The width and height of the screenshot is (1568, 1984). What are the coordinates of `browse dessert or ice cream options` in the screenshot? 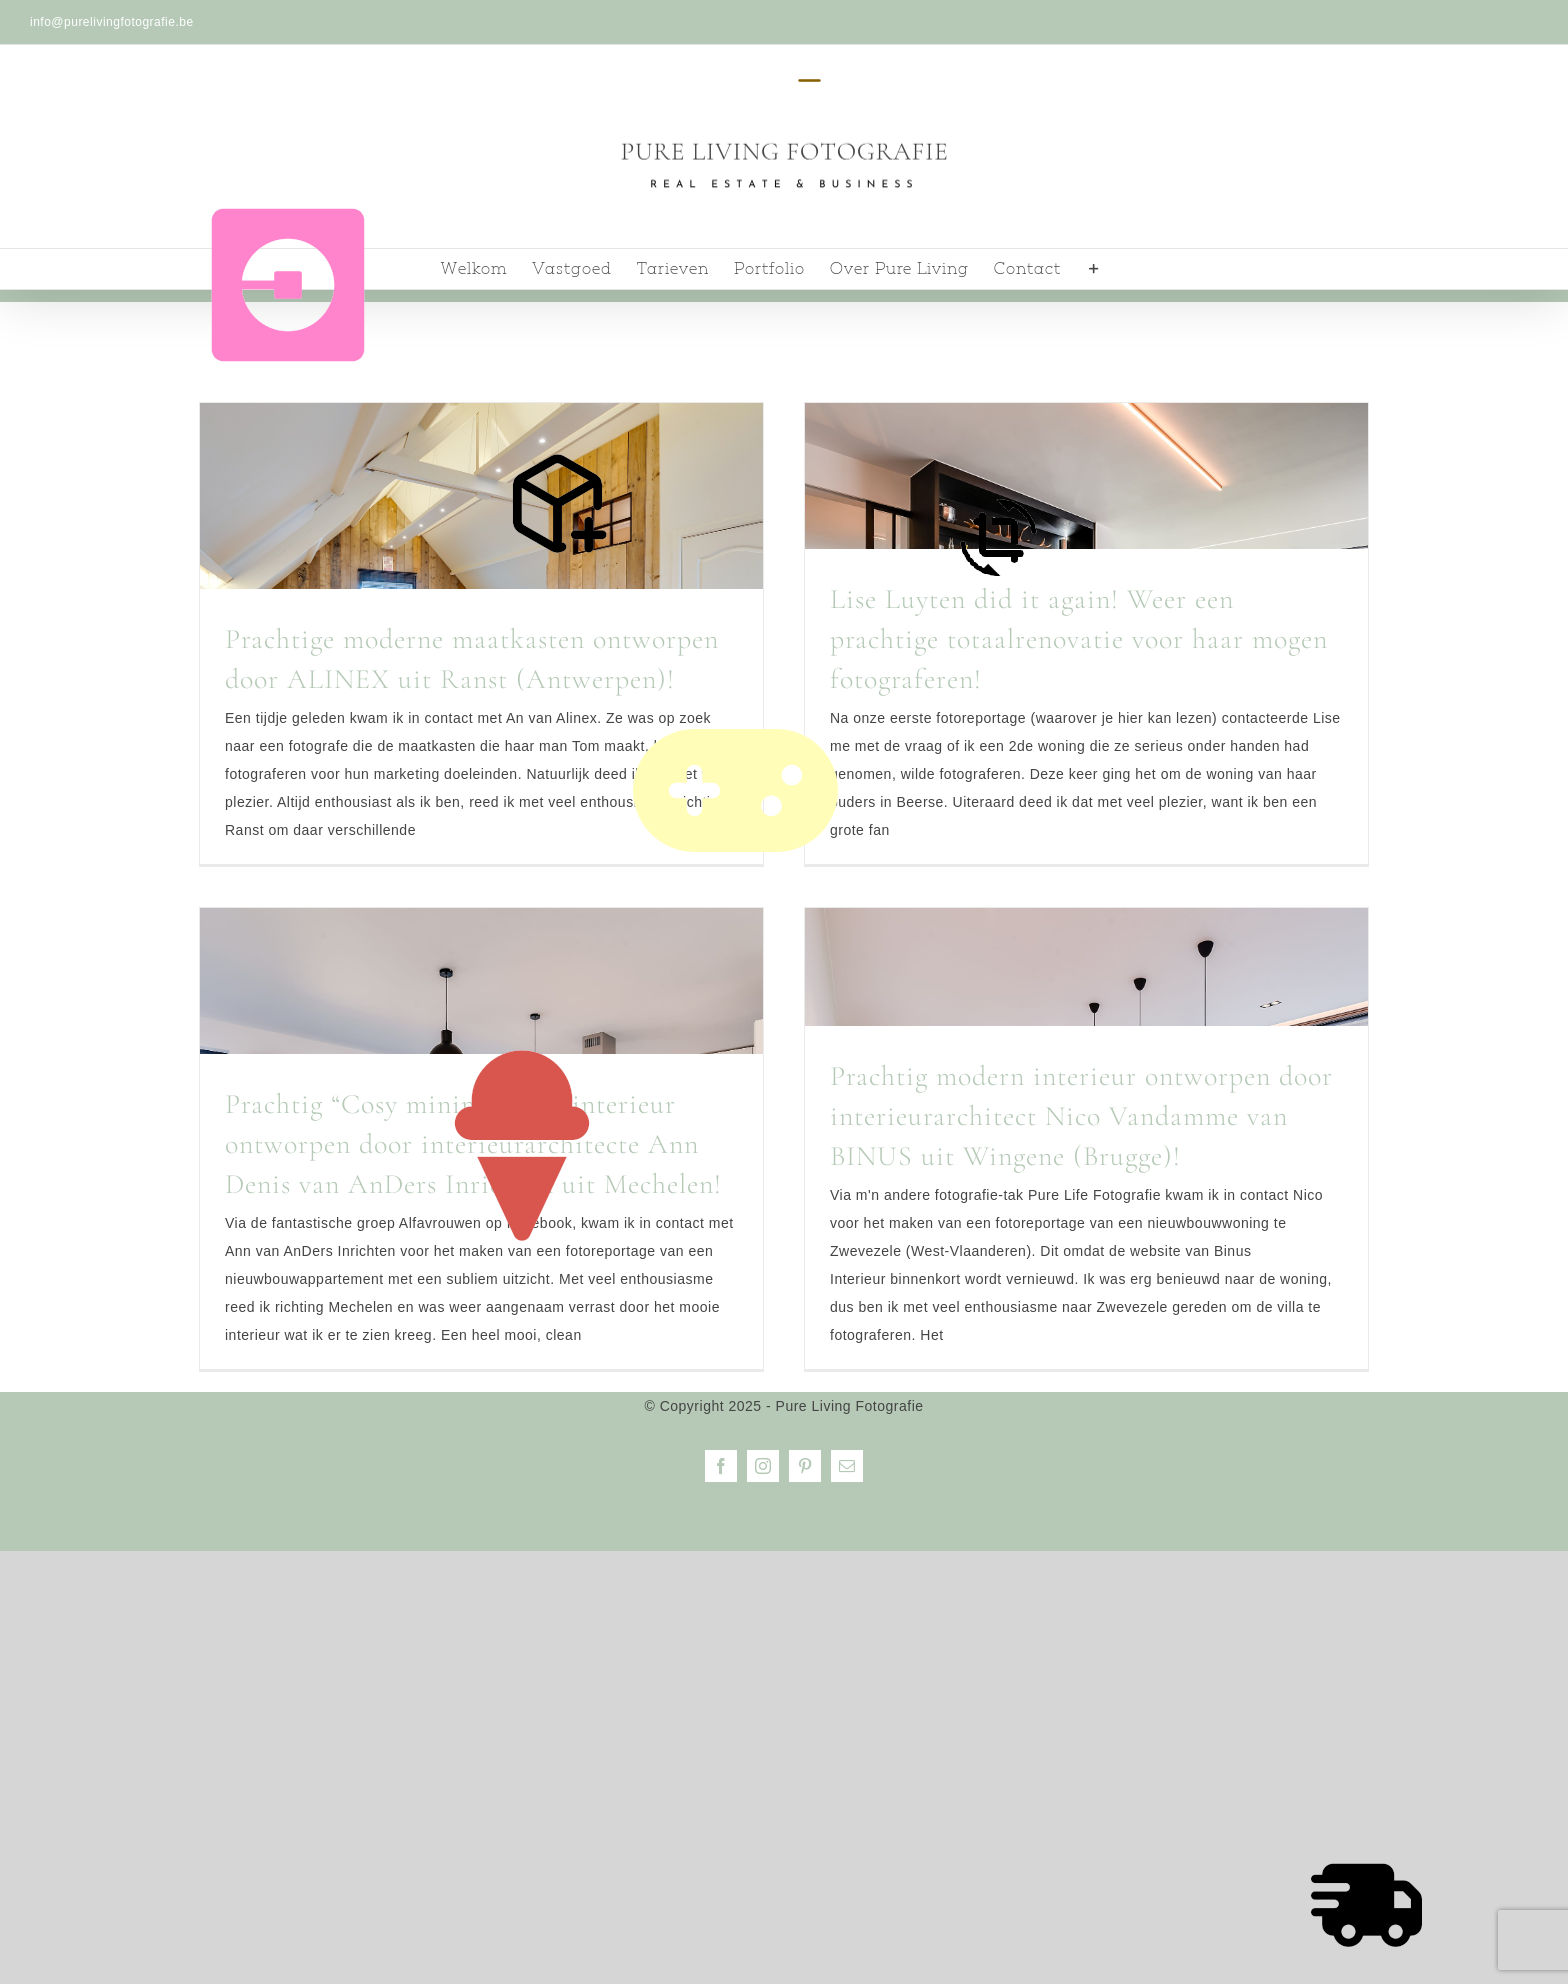 It's located at (522, 1140).